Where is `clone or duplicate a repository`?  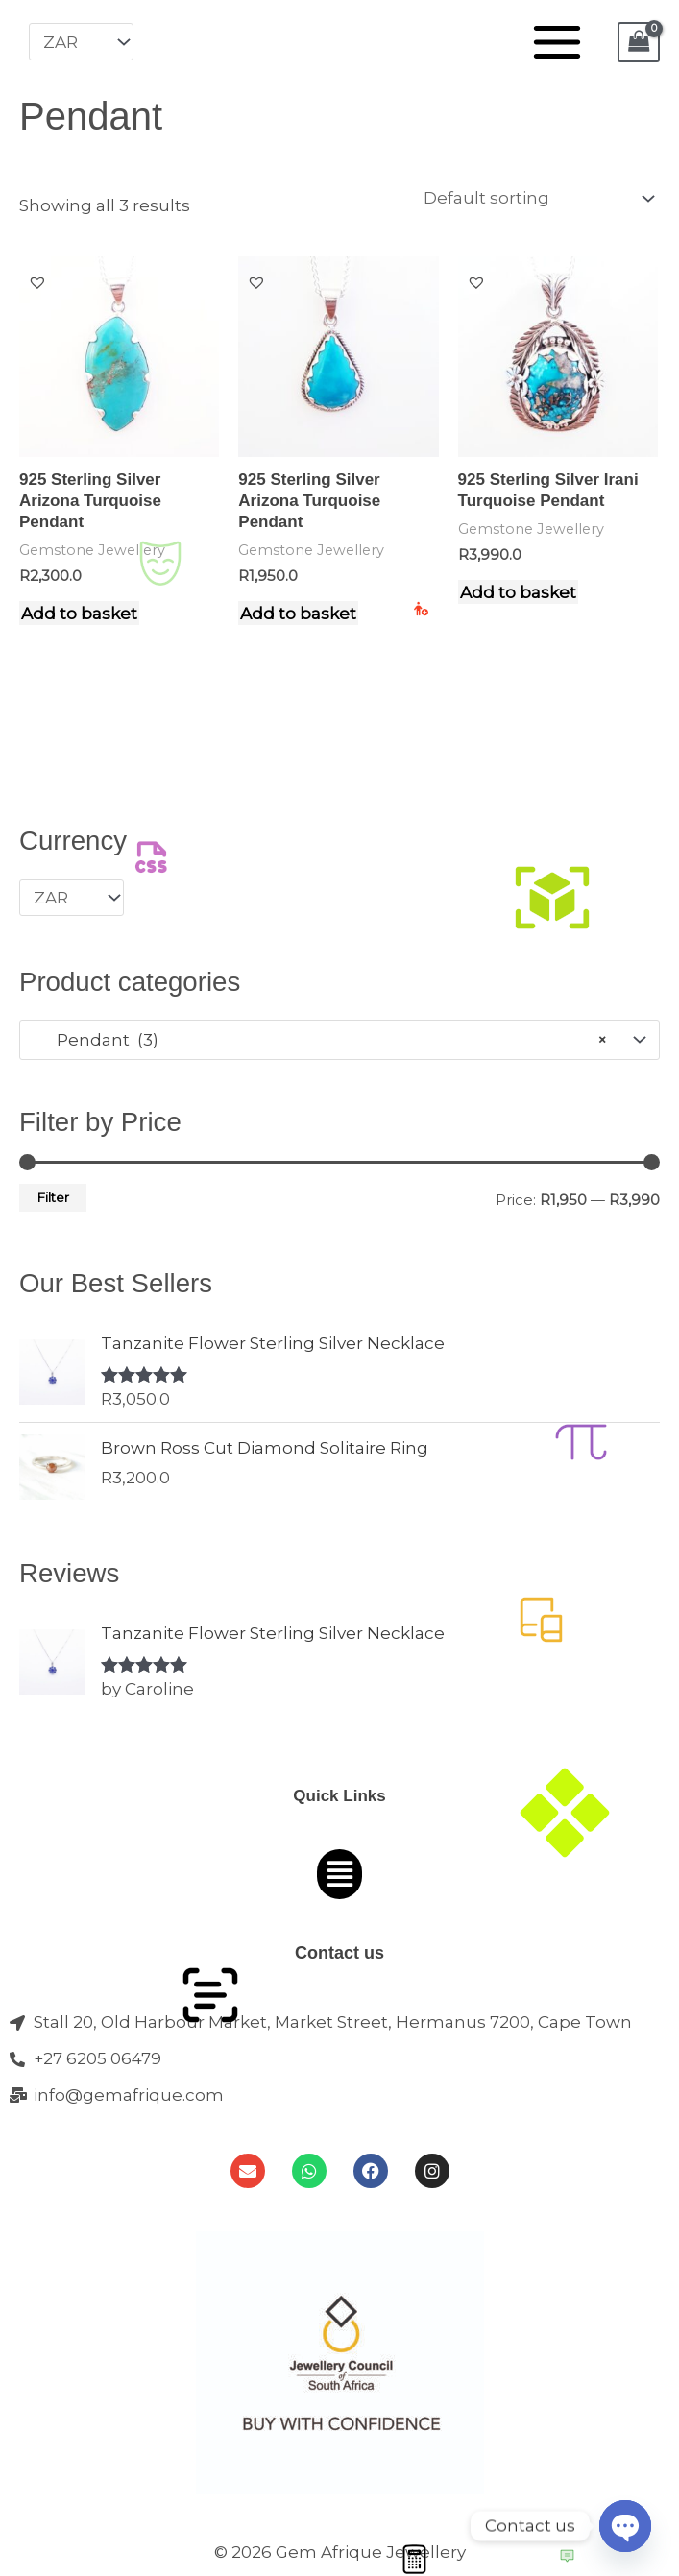 clone or duplicate a repository is located at coordinates (540, 1620).